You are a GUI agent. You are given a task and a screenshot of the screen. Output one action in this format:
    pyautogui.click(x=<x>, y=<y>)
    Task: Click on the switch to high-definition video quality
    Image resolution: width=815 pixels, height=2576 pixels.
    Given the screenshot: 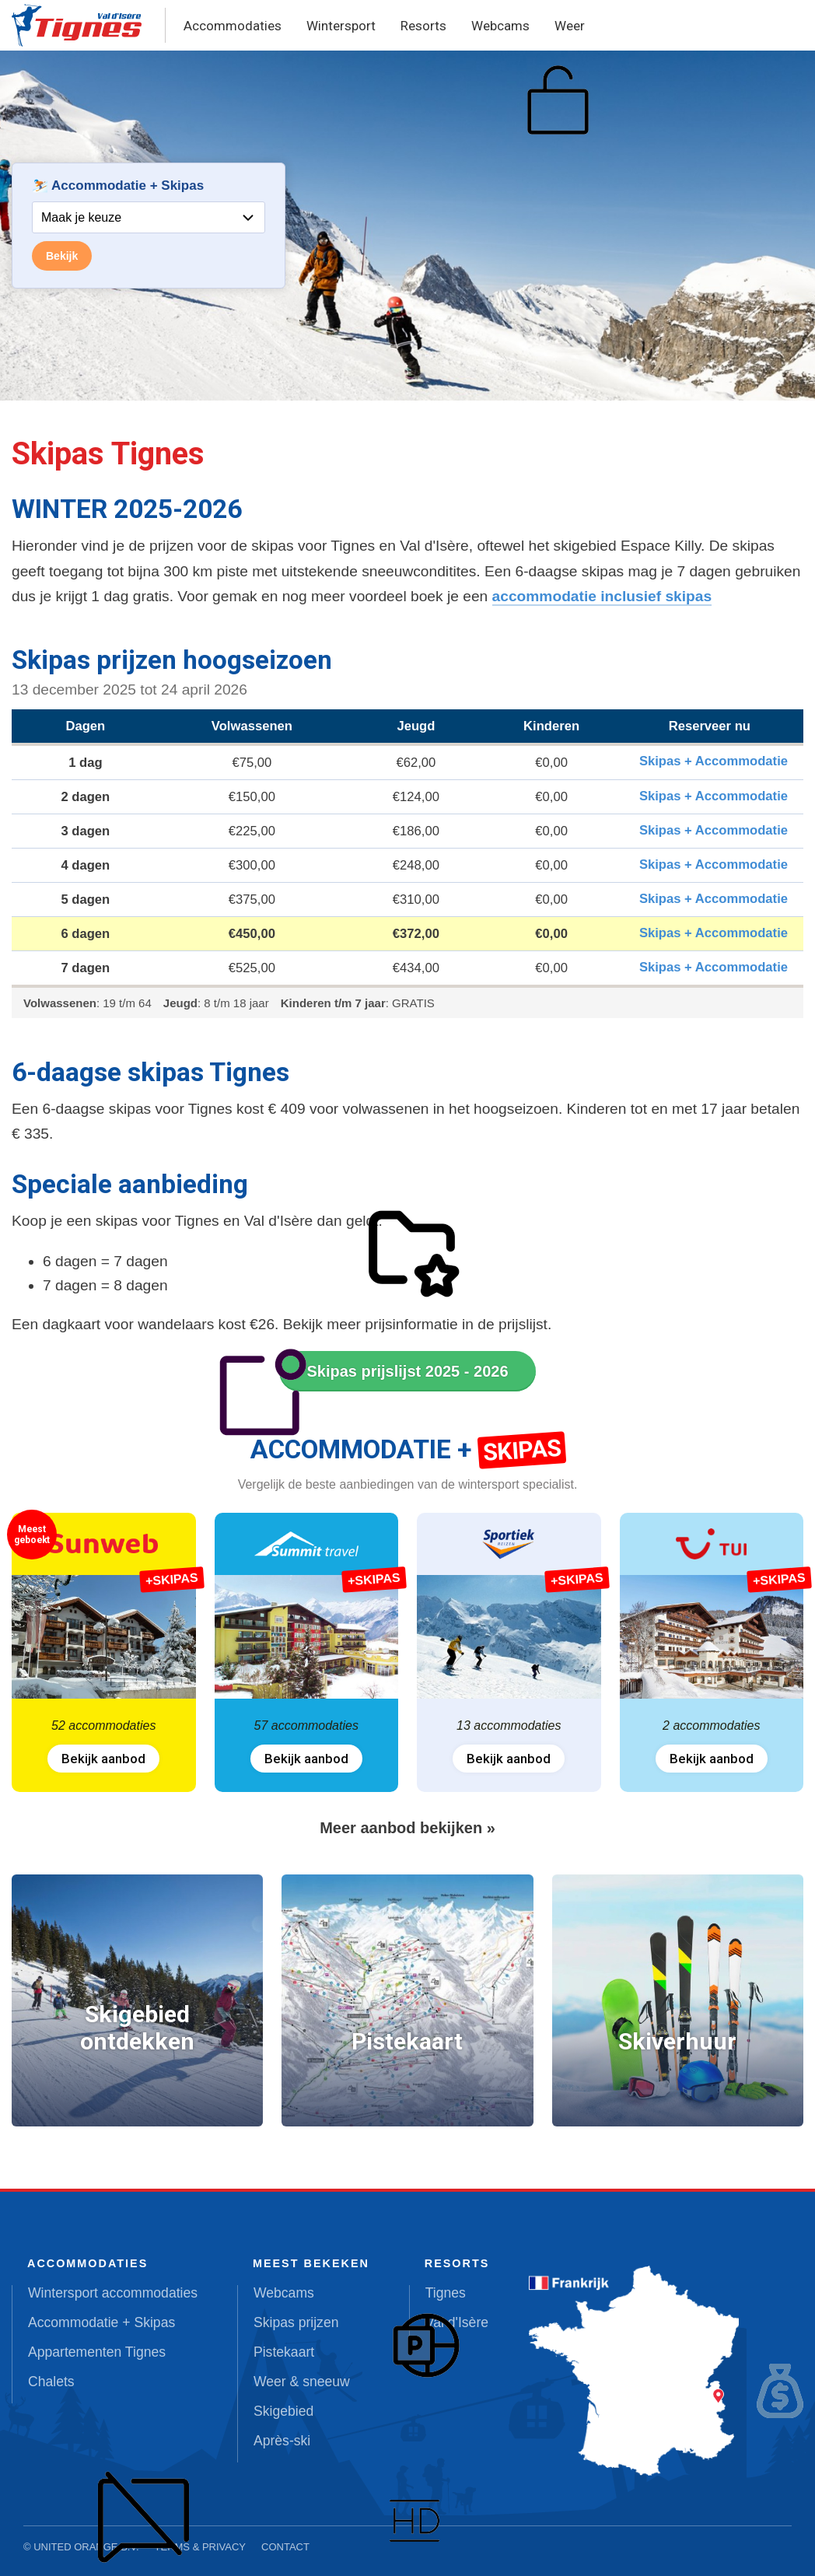 What is the action you would take?
    pyautogui.click(x=414, y=2521)
    